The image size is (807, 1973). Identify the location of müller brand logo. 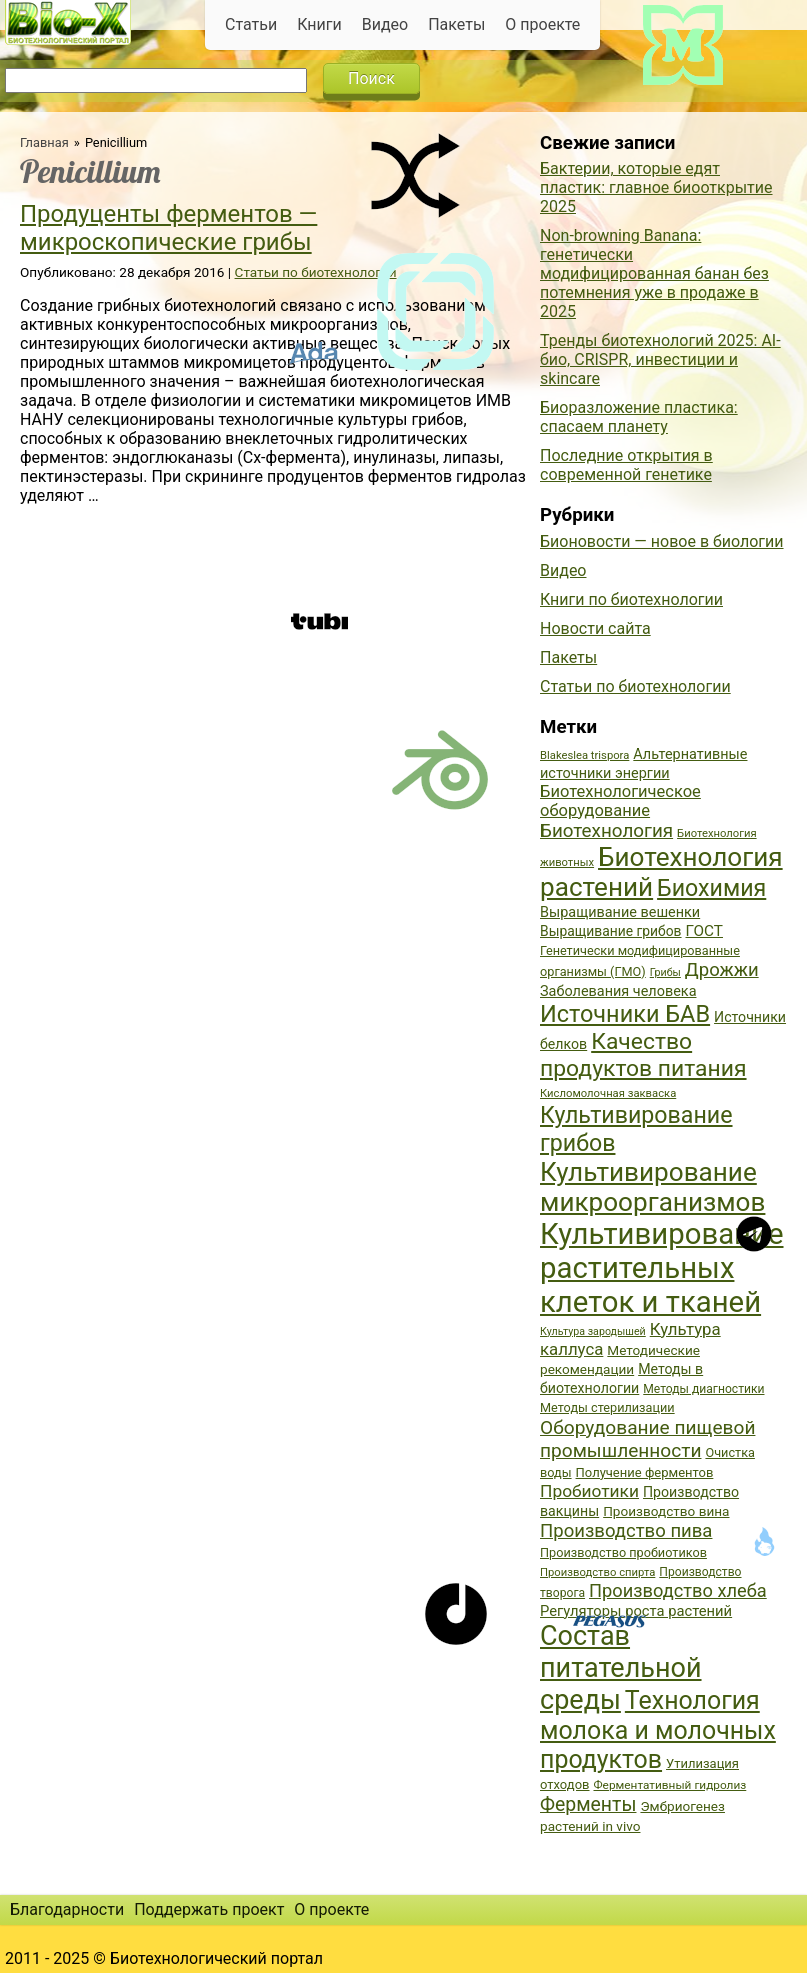
(683, 45).